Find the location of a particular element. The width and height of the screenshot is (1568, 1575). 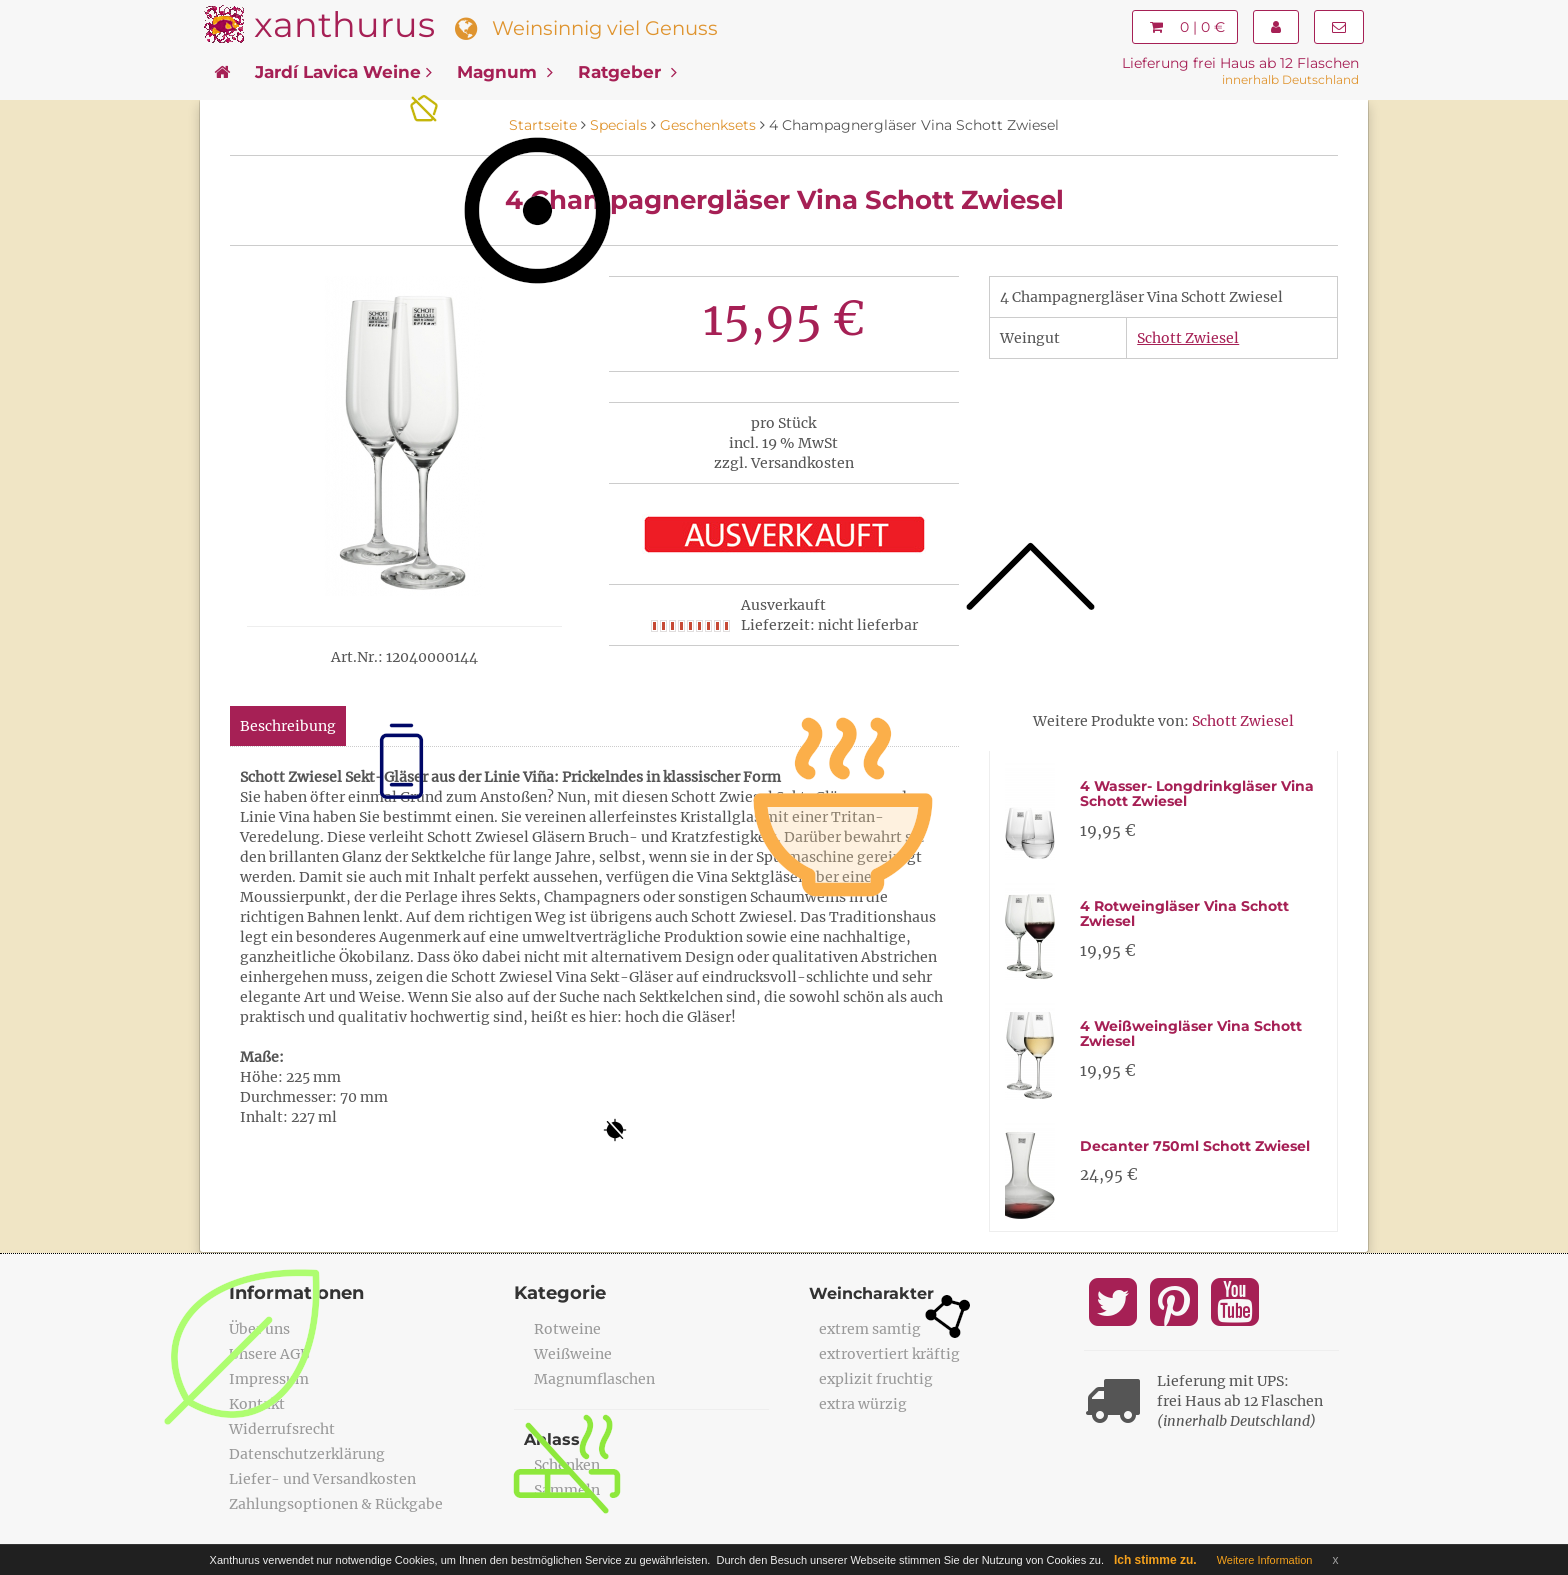

no smoking zone indicator is located at coordinates (567, 1468).